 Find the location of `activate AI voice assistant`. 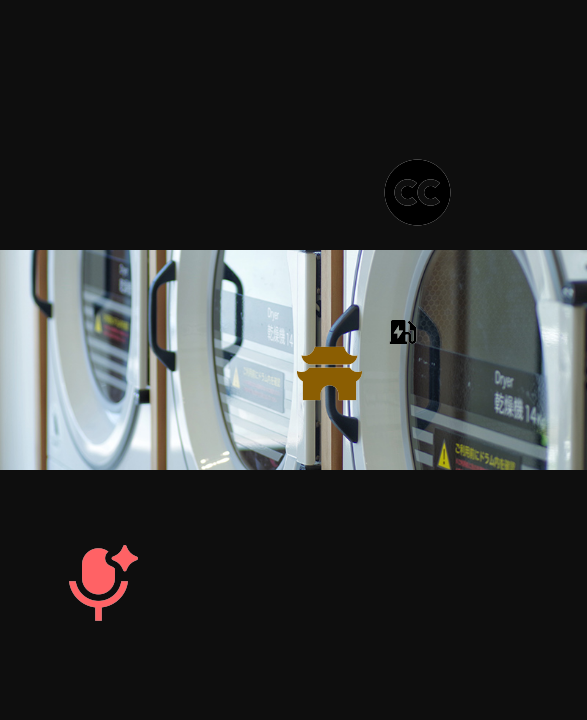

activate AI voice assistant is located at coordinates (98, 584).